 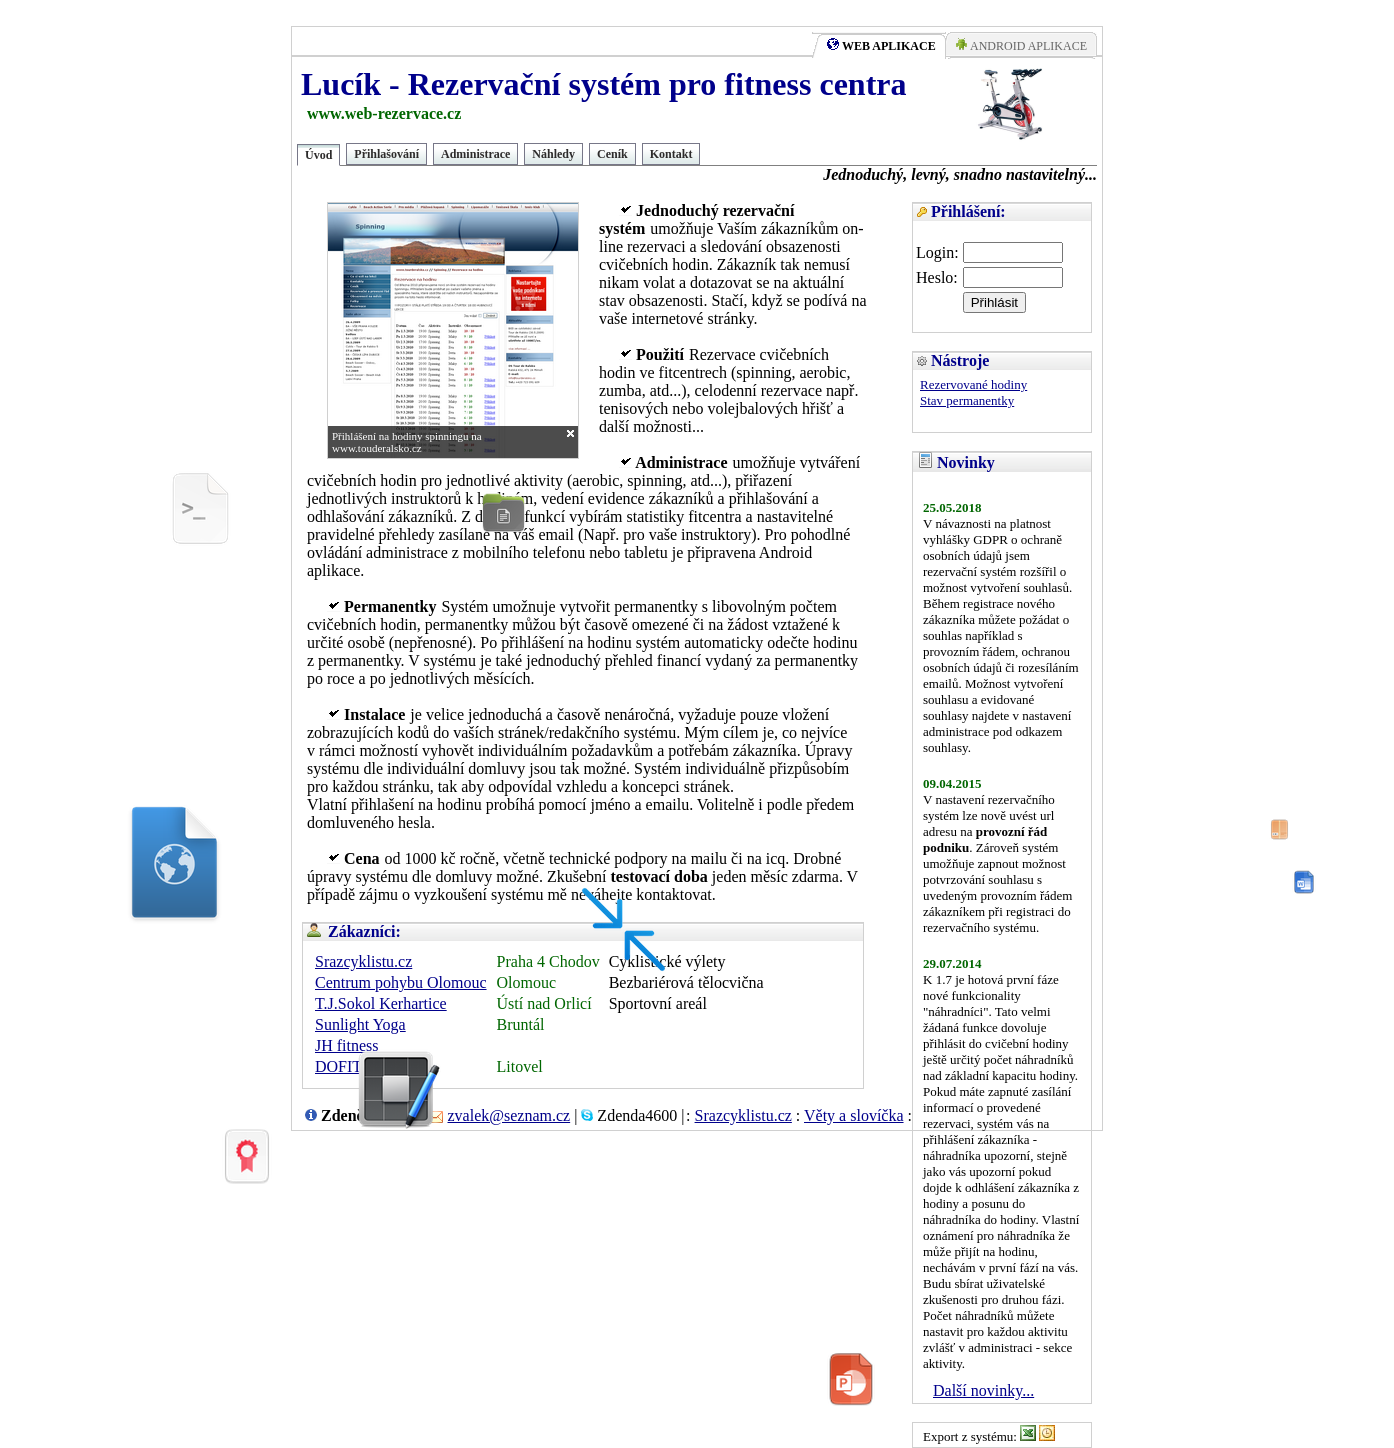 I want to click on a pkcs7 certificate file or security credential, so click(x=247, y=1156).